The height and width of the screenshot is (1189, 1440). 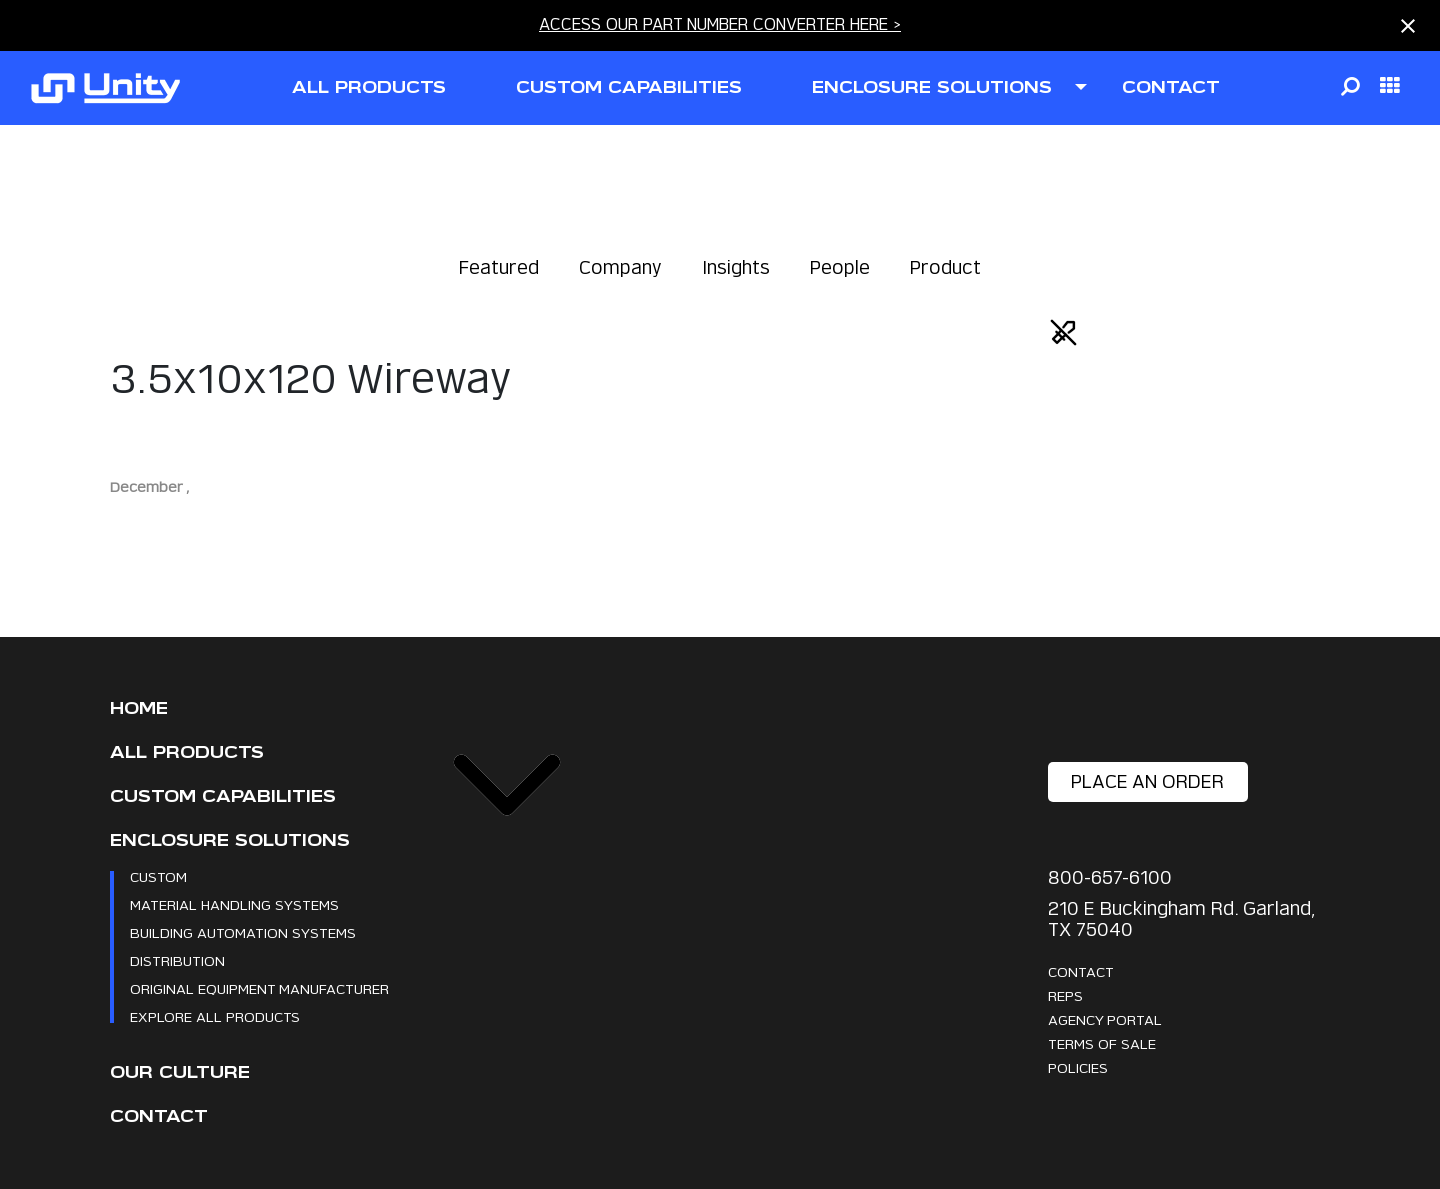 I want to click on expand a dropdown menu or collapsed section, so click(x=507, y=785).